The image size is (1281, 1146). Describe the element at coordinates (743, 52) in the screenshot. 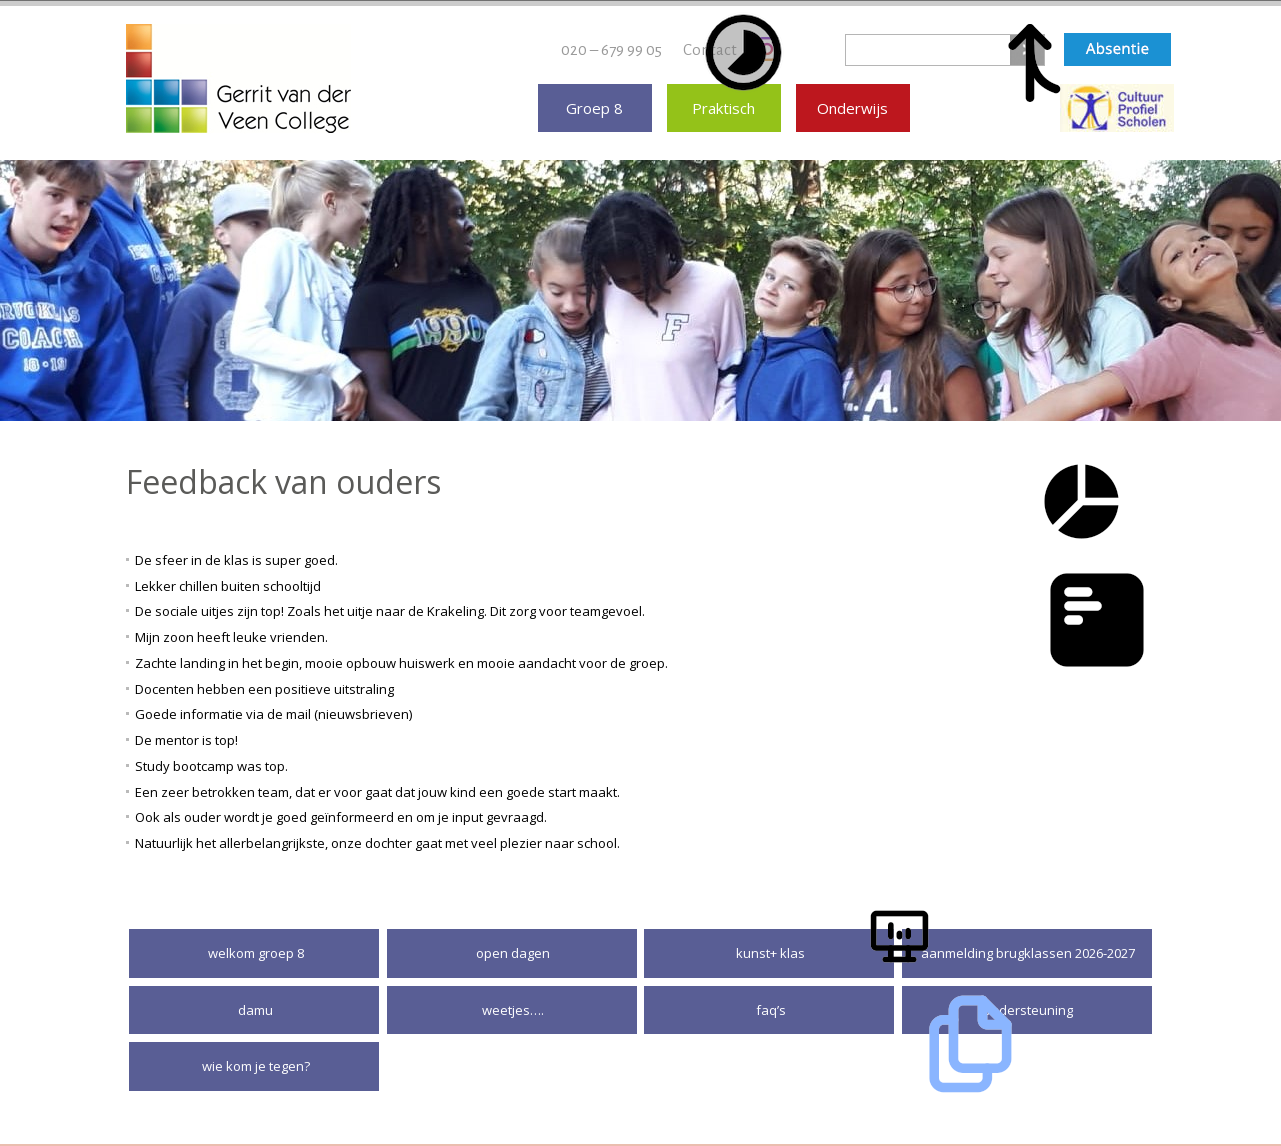

I see `access timelapse camera mode` at that location.